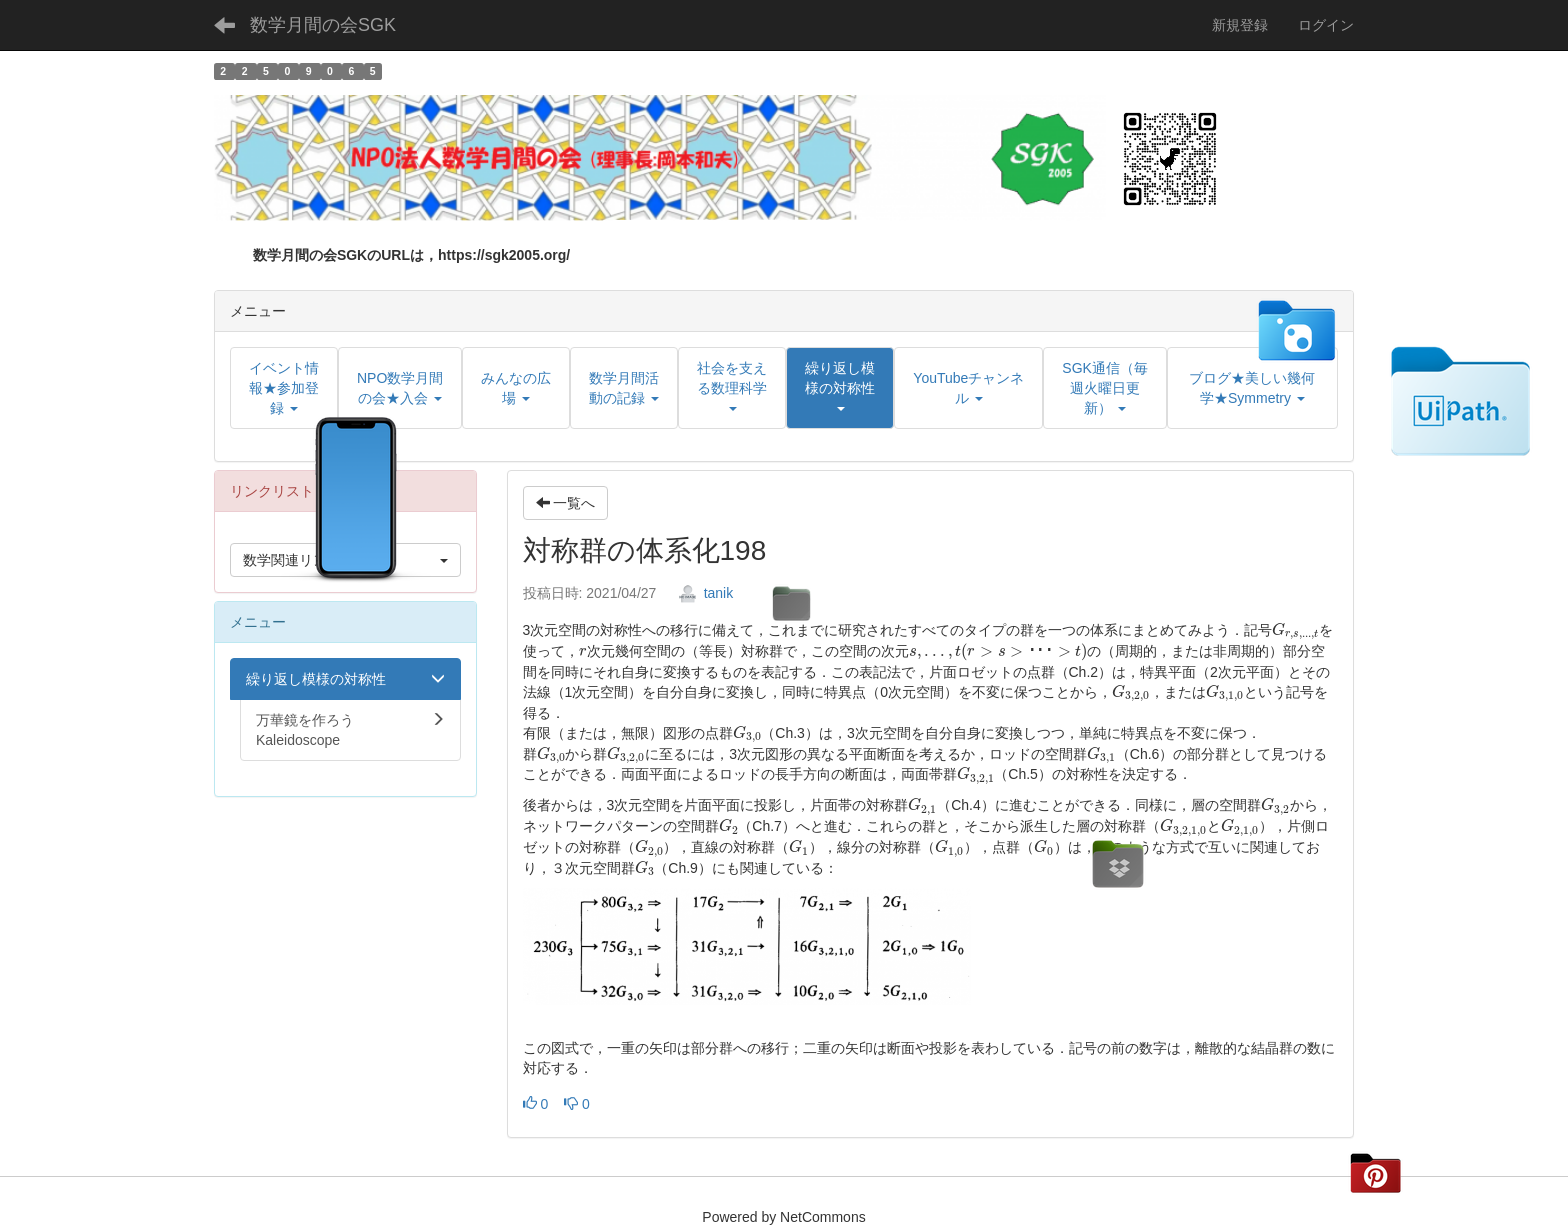 The width and height of the screenshot is (1568, 1227). What do you see at coordinates (791, 603) in the screenshot?
I see `open folder to view contents` at bounding box center [791, 603].